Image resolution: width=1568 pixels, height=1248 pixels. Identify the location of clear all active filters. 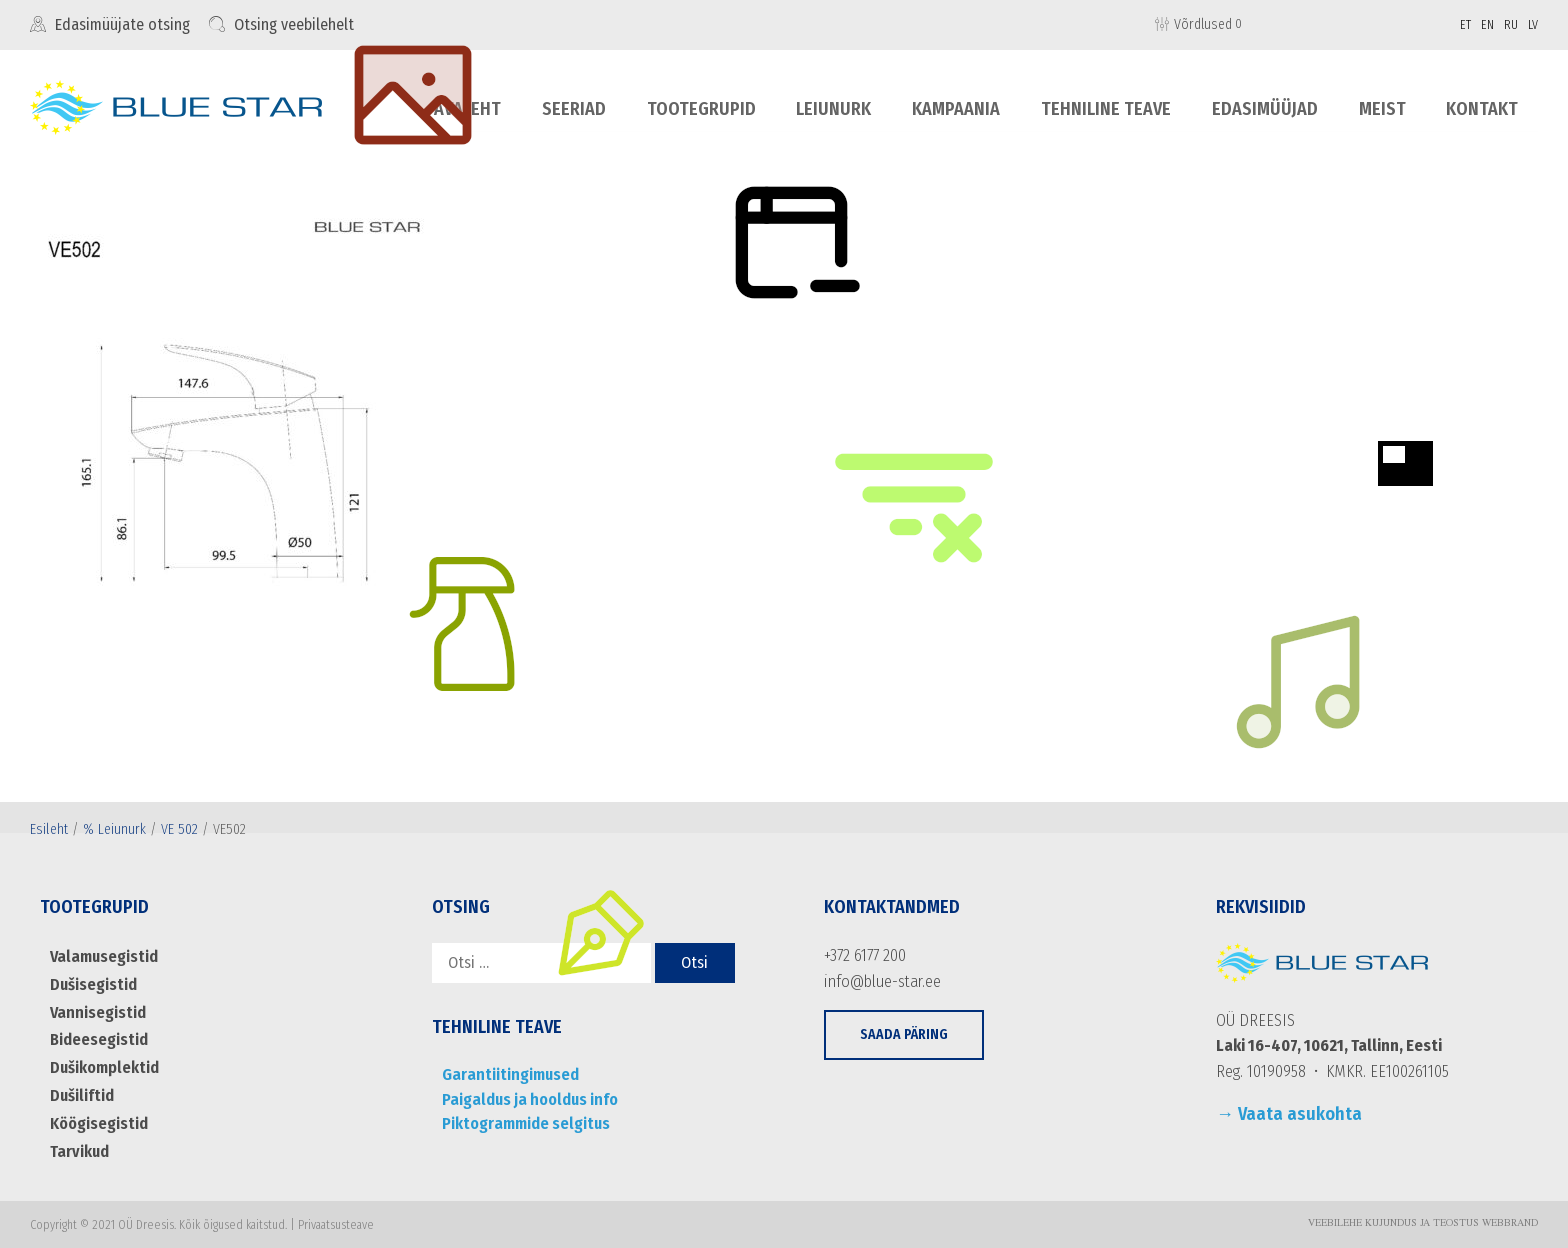
(914, 489).